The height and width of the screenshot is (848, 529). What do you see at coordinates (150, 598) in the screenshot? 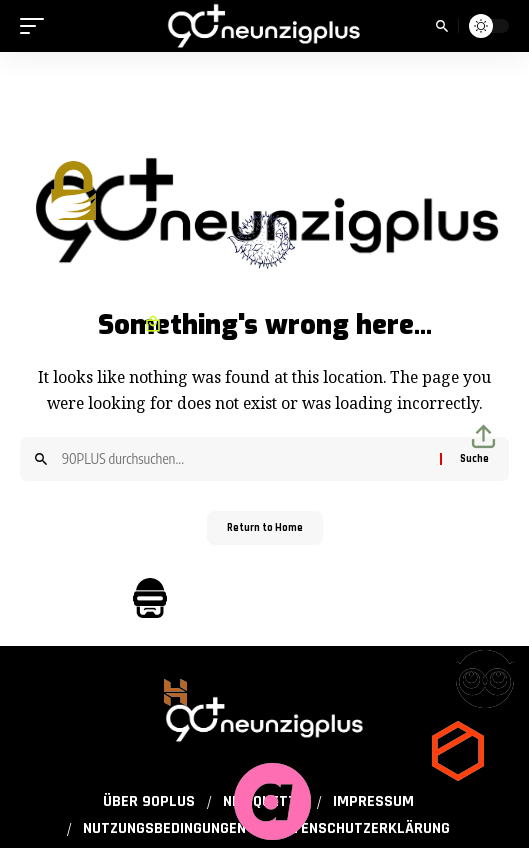
I see `rubocop ruby code linter logo` at bounding box center [150, 598].